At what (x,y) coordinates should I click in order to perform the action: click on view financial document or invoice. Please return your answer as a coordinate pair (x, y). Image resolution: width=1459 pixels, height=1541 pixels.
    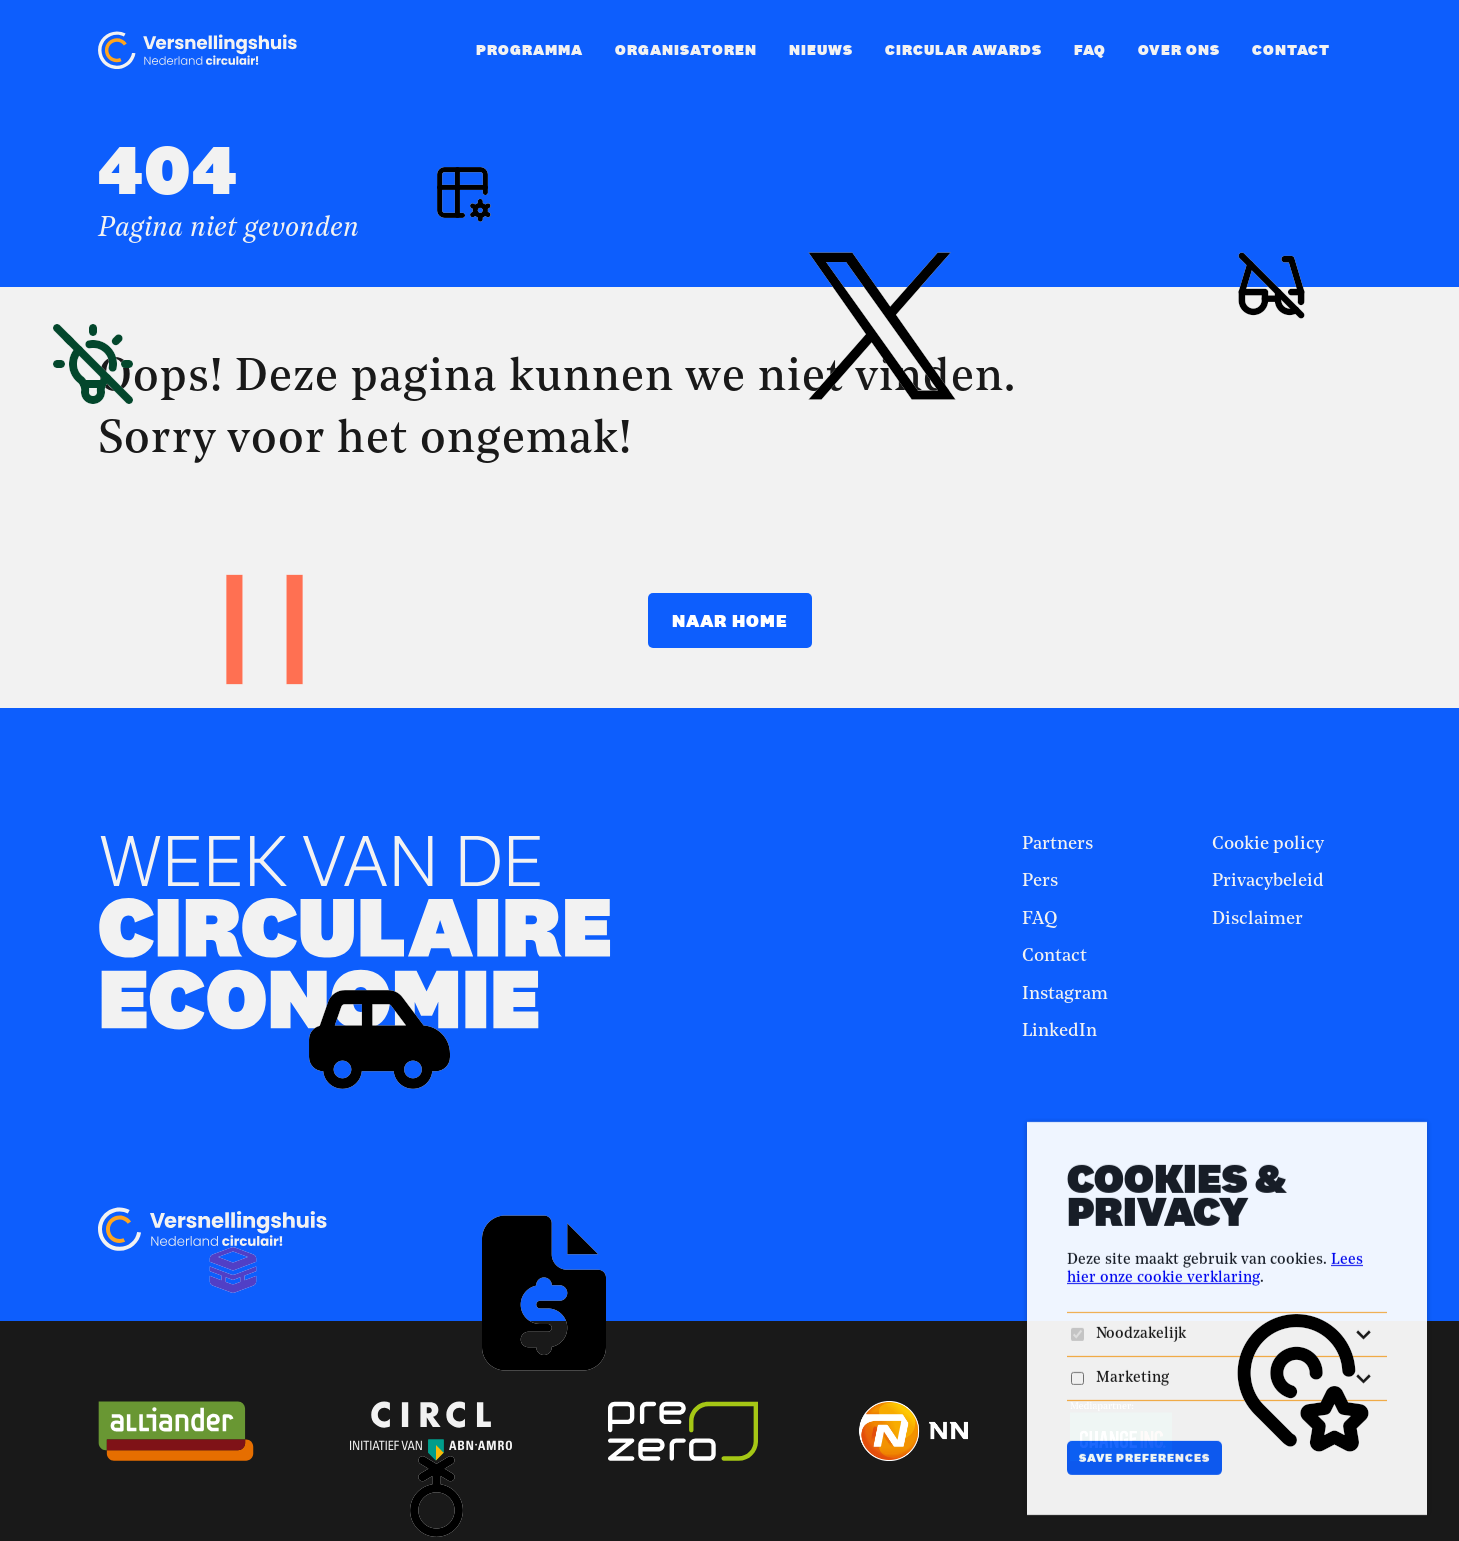
    Looking at the image, I should click on (544, 1293).